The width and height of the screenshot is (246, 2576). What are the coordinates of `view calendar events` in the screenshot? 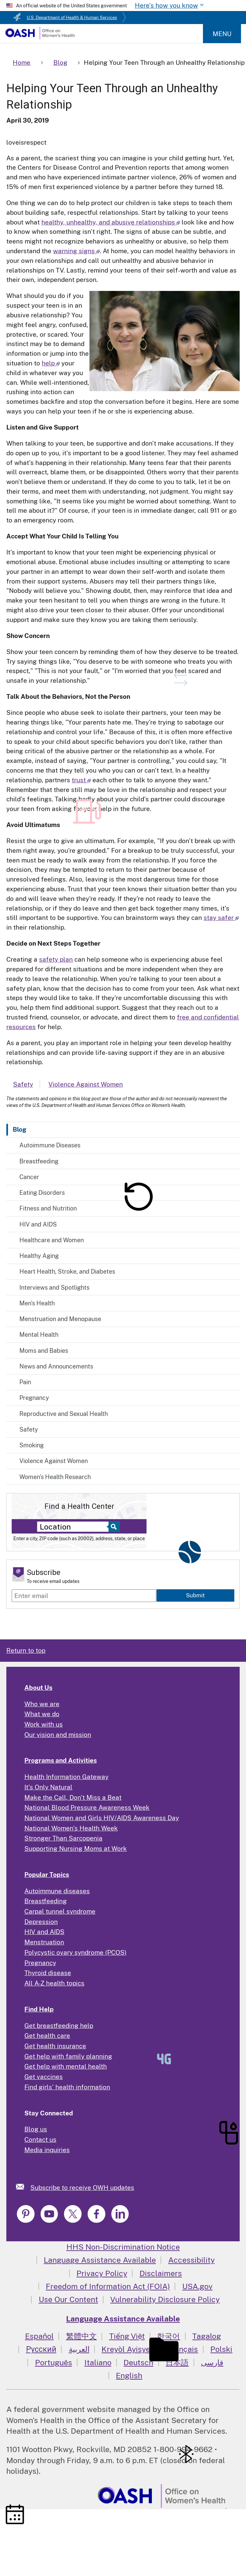 It's located at (15, 2515).